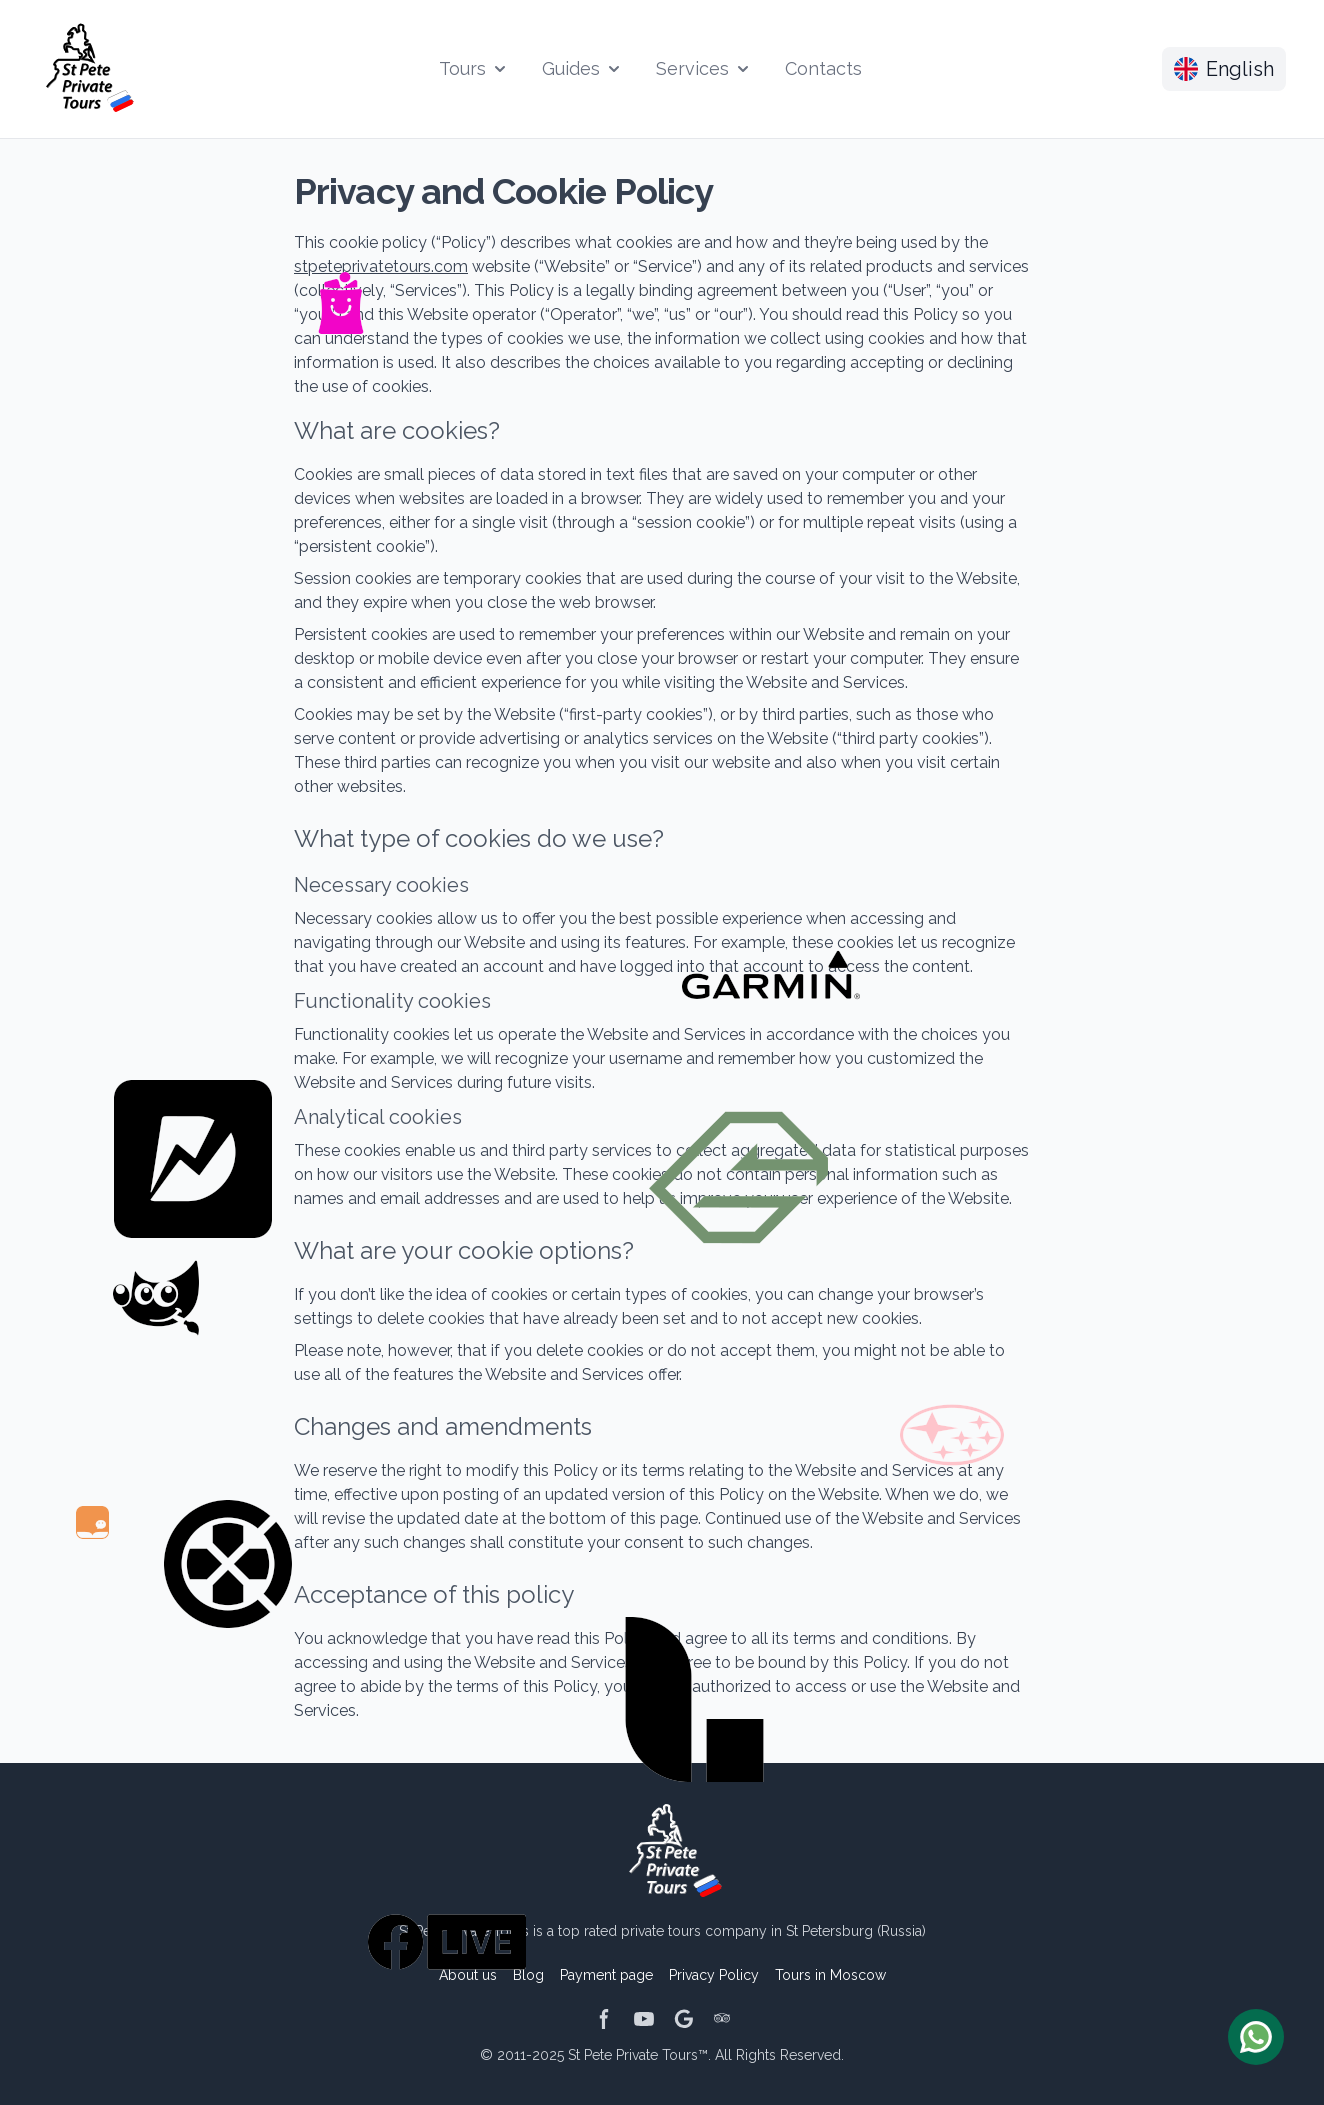  What do you see at coordinates (92, 1522) in the screenshot?
I see `open the WeRead app` at bounding box center [92, 1522].